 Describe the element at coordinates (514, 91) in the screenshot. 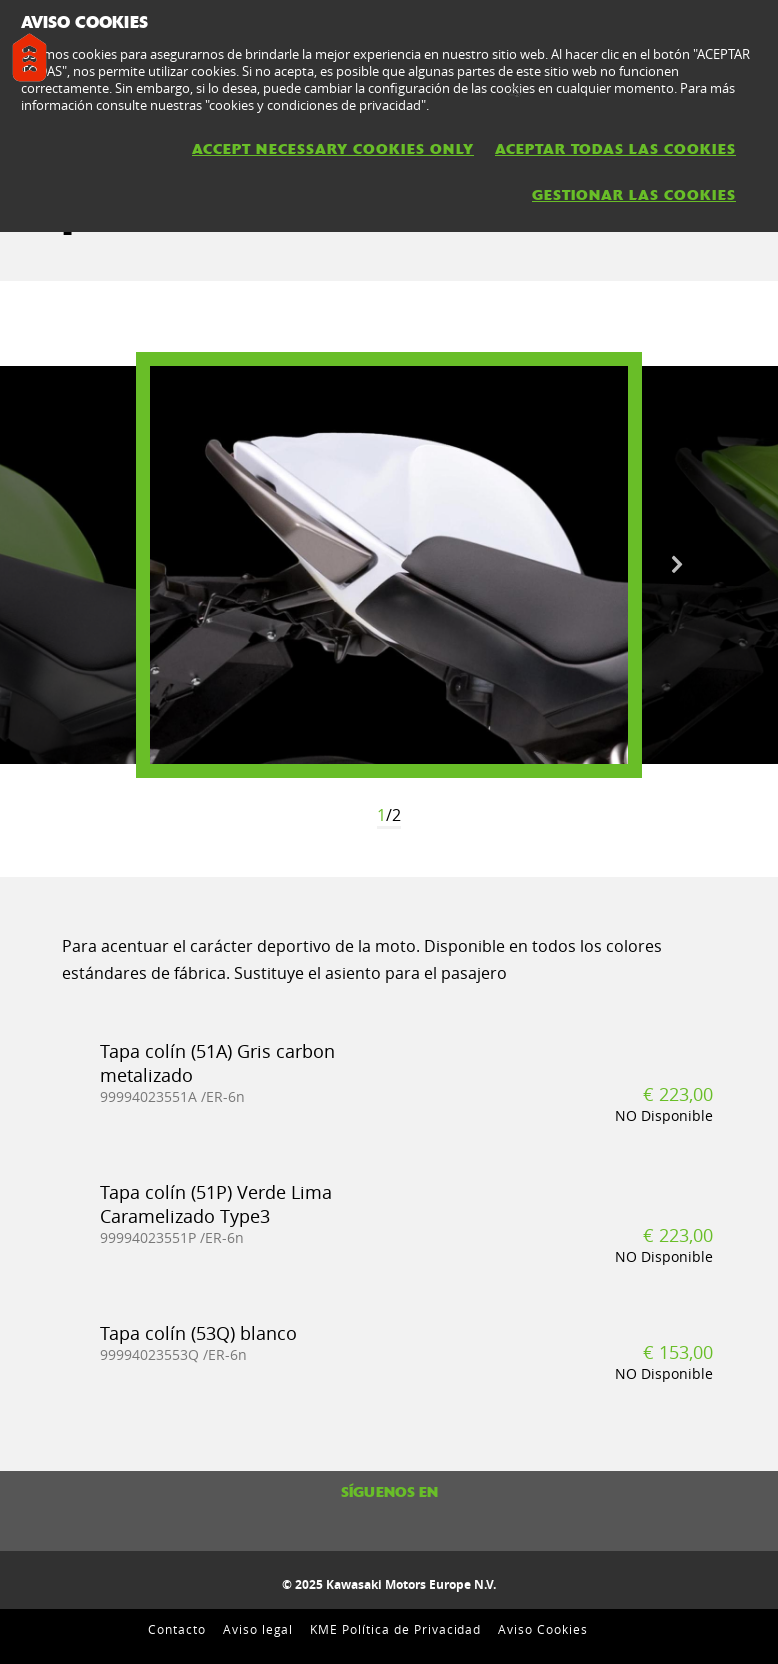

I see `adjust settings or preferences` at that location.